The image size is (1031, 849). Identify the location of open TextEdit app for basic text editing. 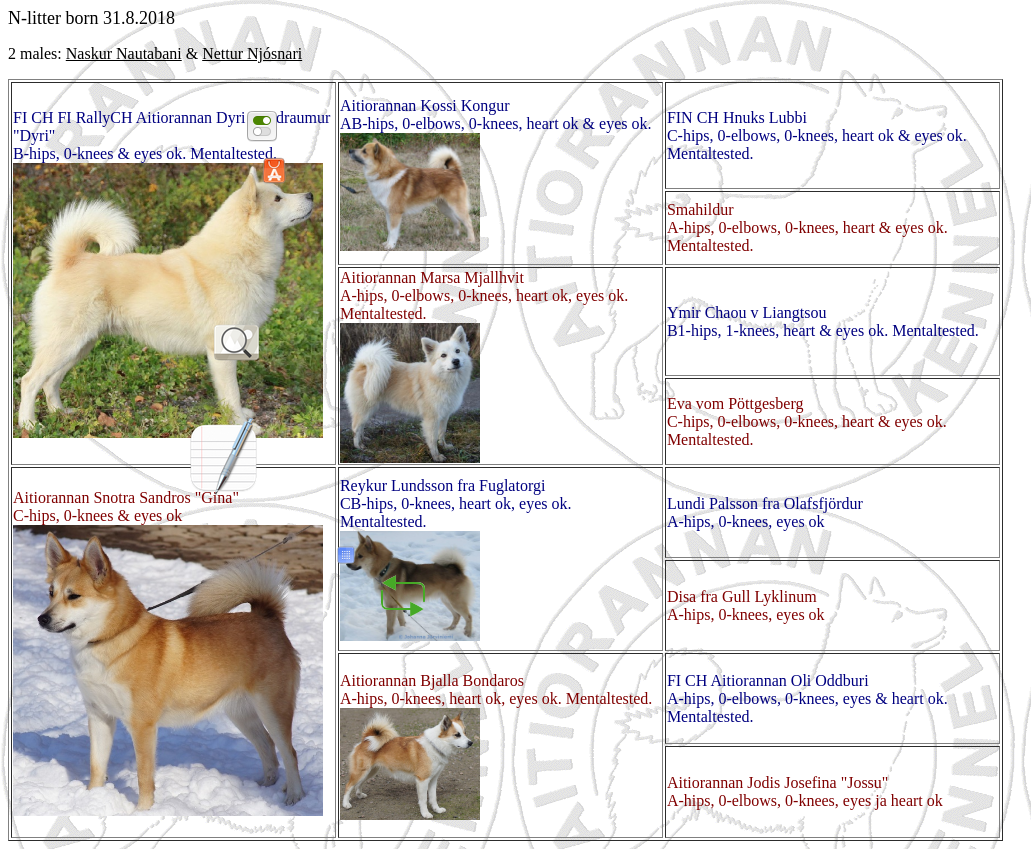
(223, 457).